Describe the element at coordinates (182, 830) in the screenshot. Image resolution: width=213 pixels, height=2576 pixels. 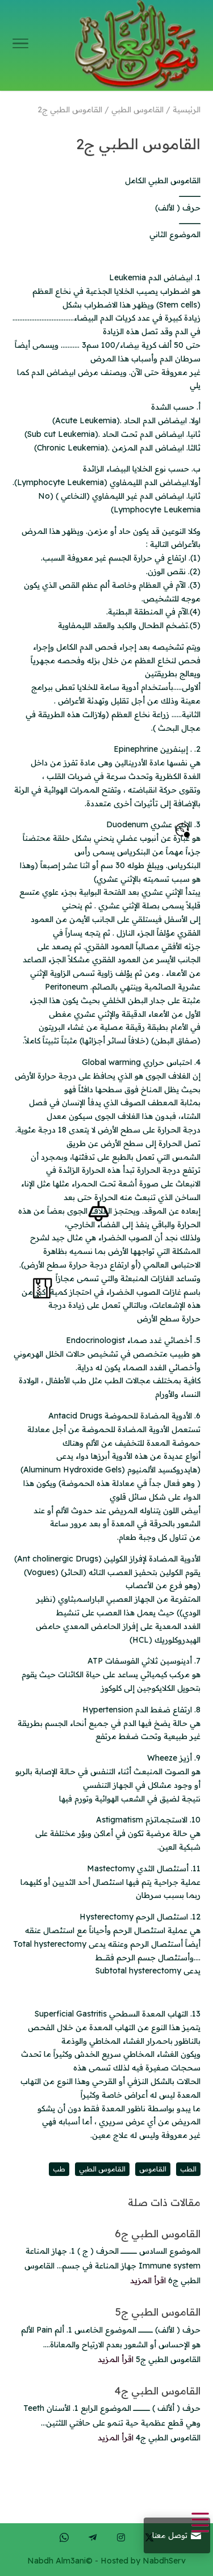
I see `indicates current location on a map` at that location.